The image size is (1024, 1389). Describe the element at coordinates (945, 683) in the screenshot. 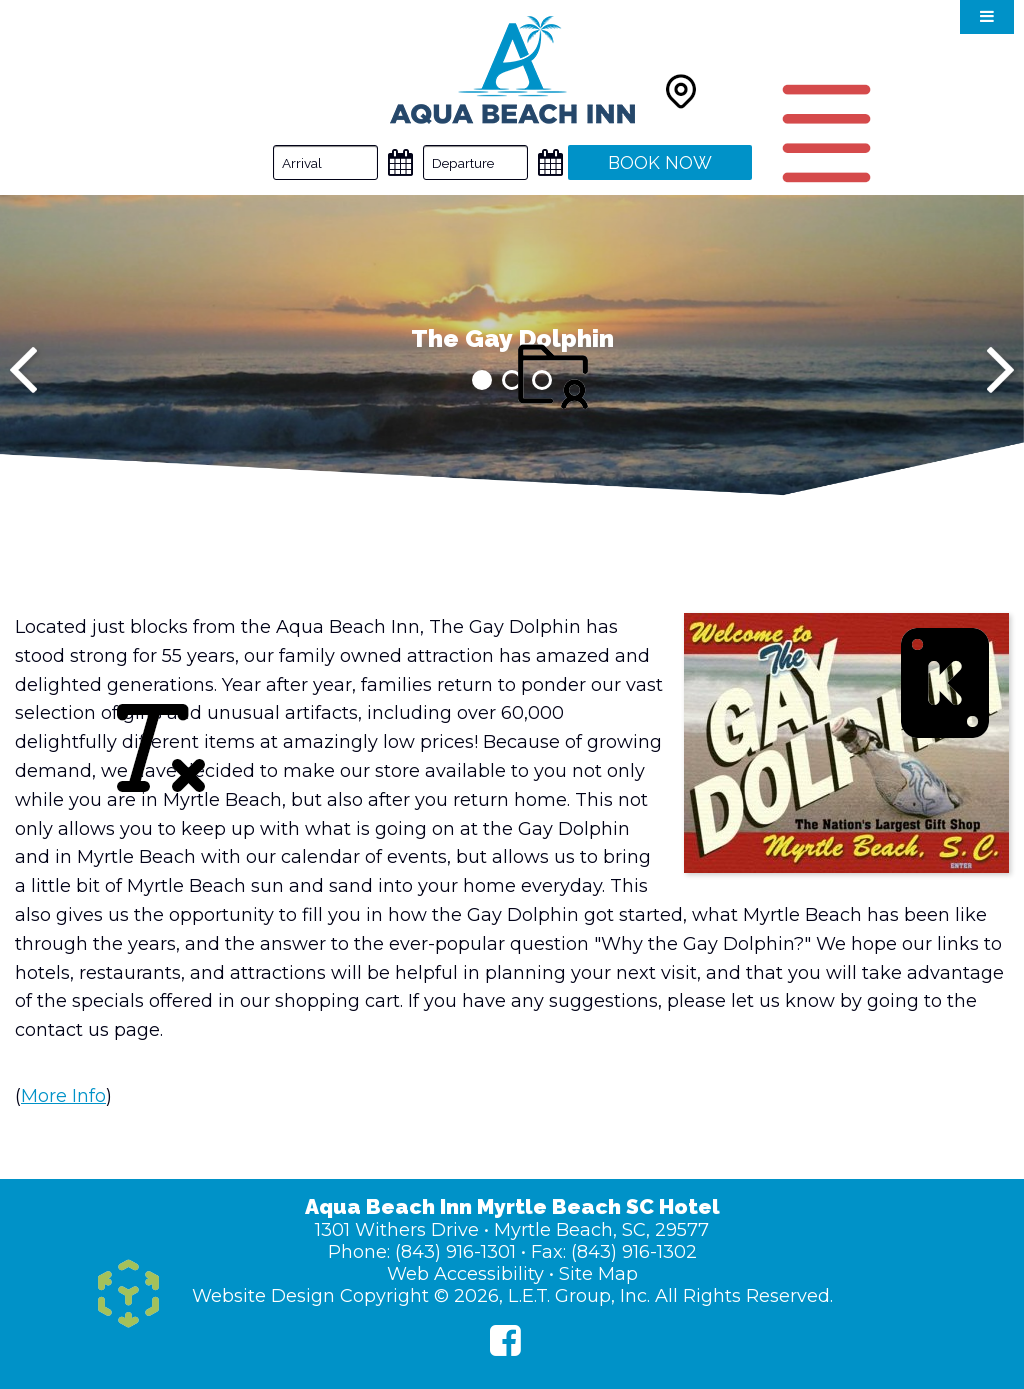

I see `king playing card in a card game app` at that location.